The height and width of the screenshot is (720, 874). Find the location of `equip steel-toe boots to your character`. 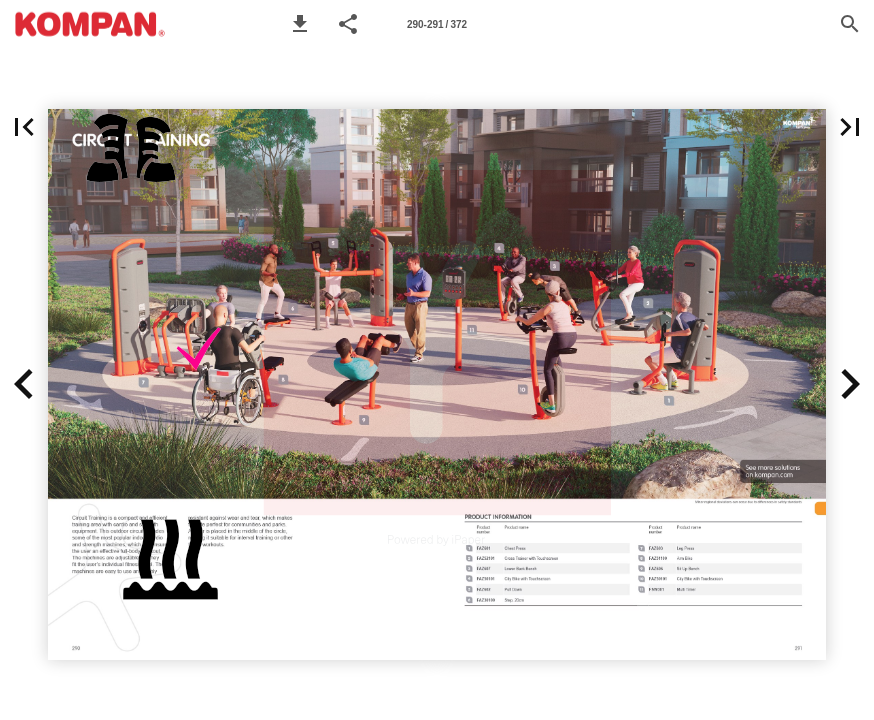

equip steel-toe boots to your character is located at coordinates (131, 147).